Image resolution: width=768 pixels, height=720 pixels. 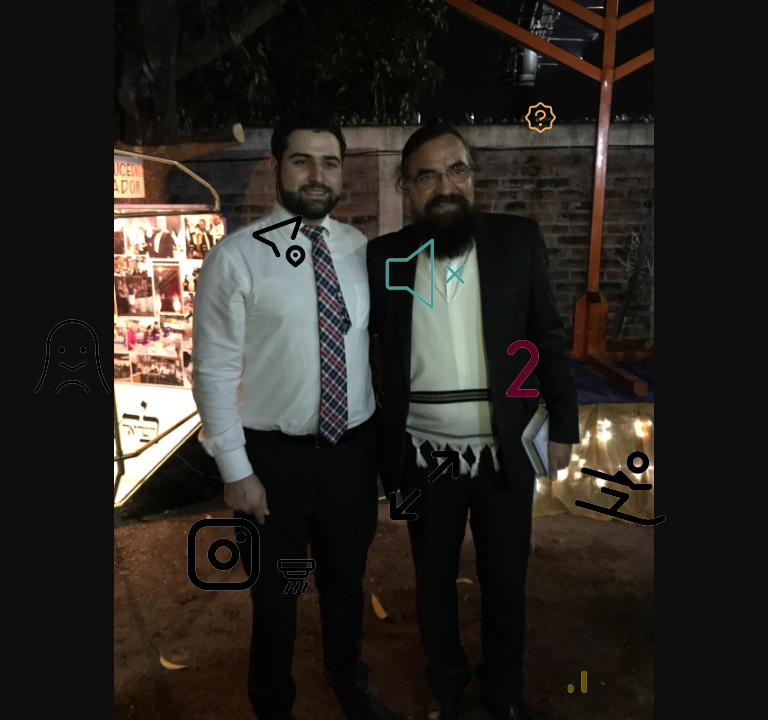 What do you see at coordinates (540, 117) in the screenshot?
I see `view FAQ or help information` at bounding box center [540, 117].